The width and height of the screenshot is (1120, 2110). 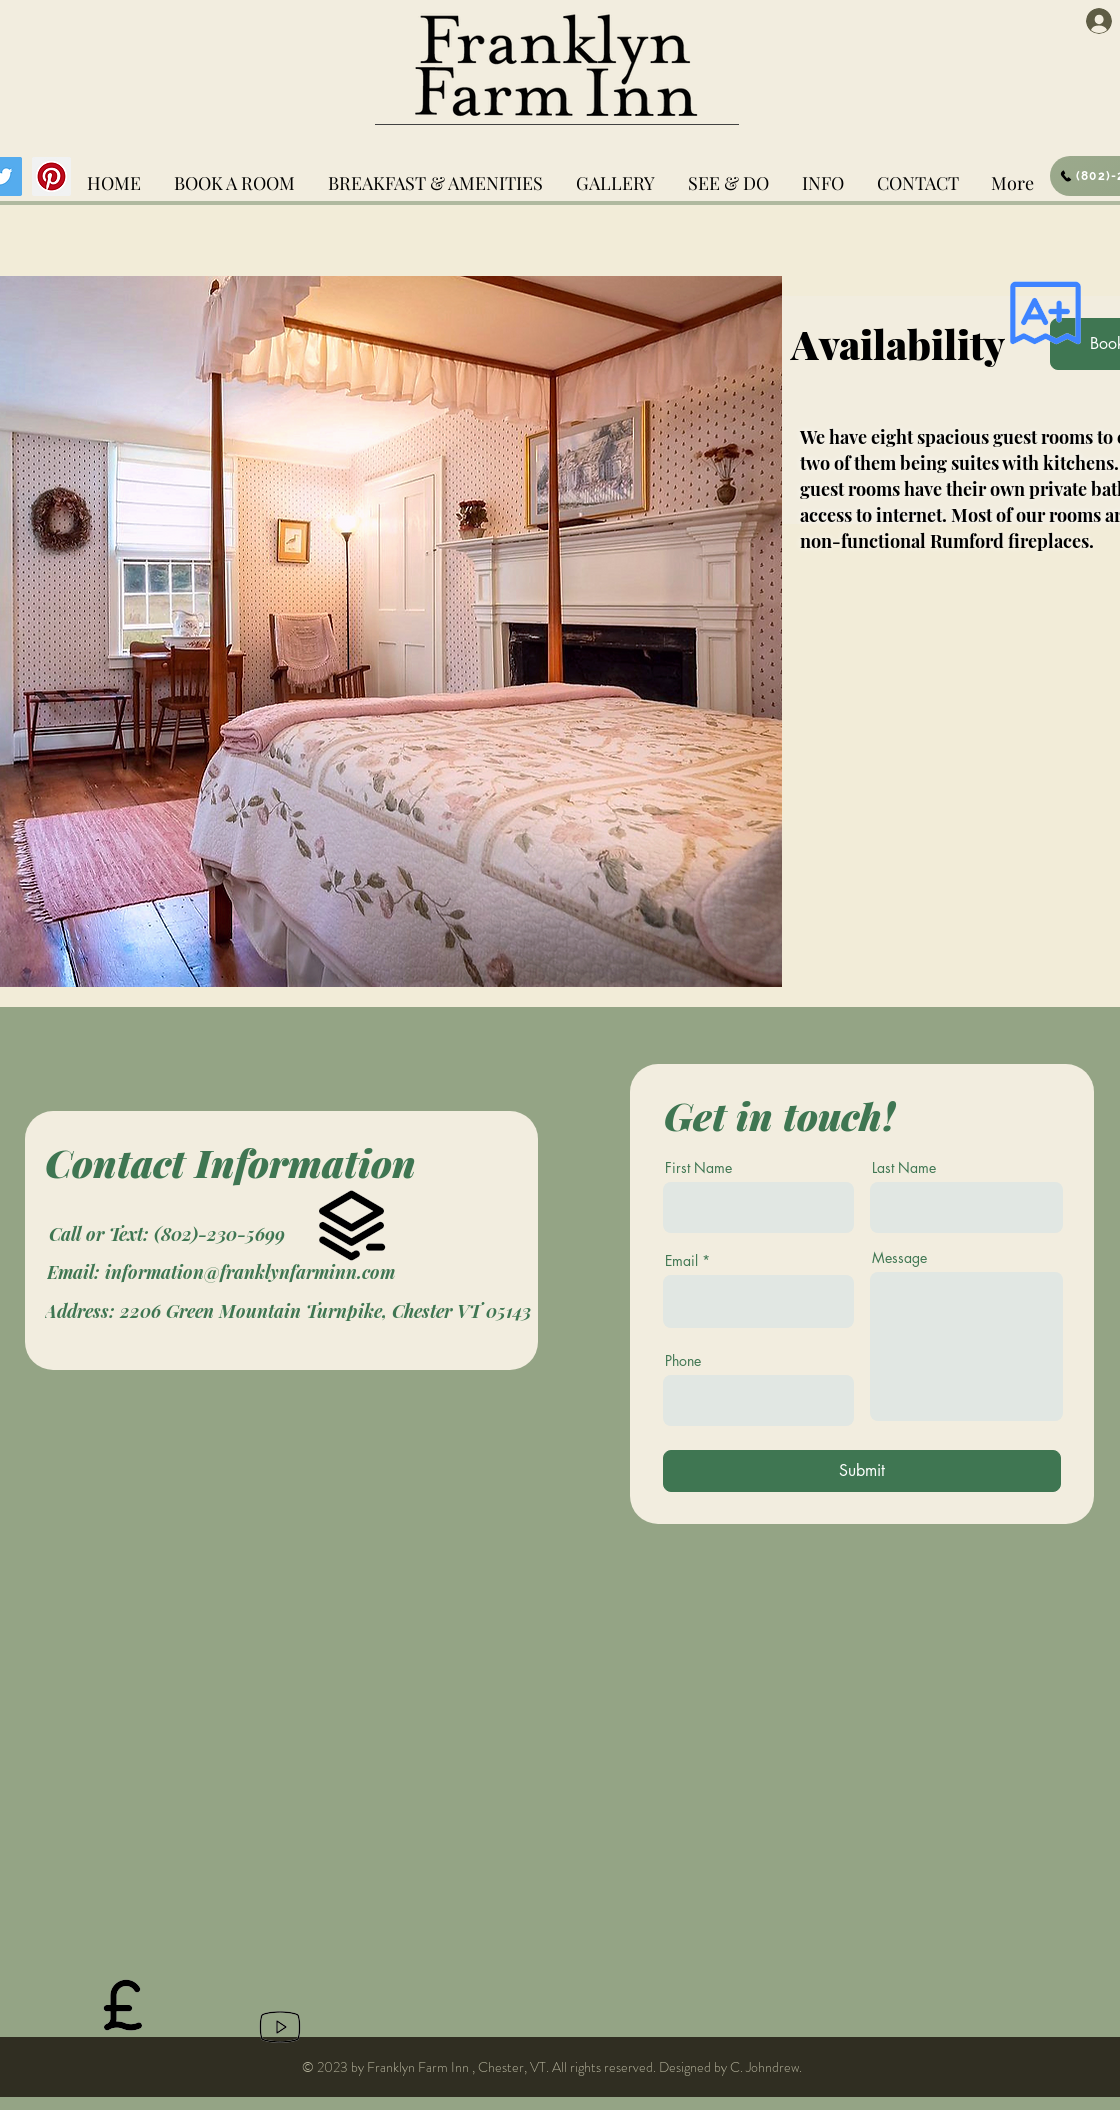 I want to click on view or manage British pound currency, so click(x=123, y=2005).